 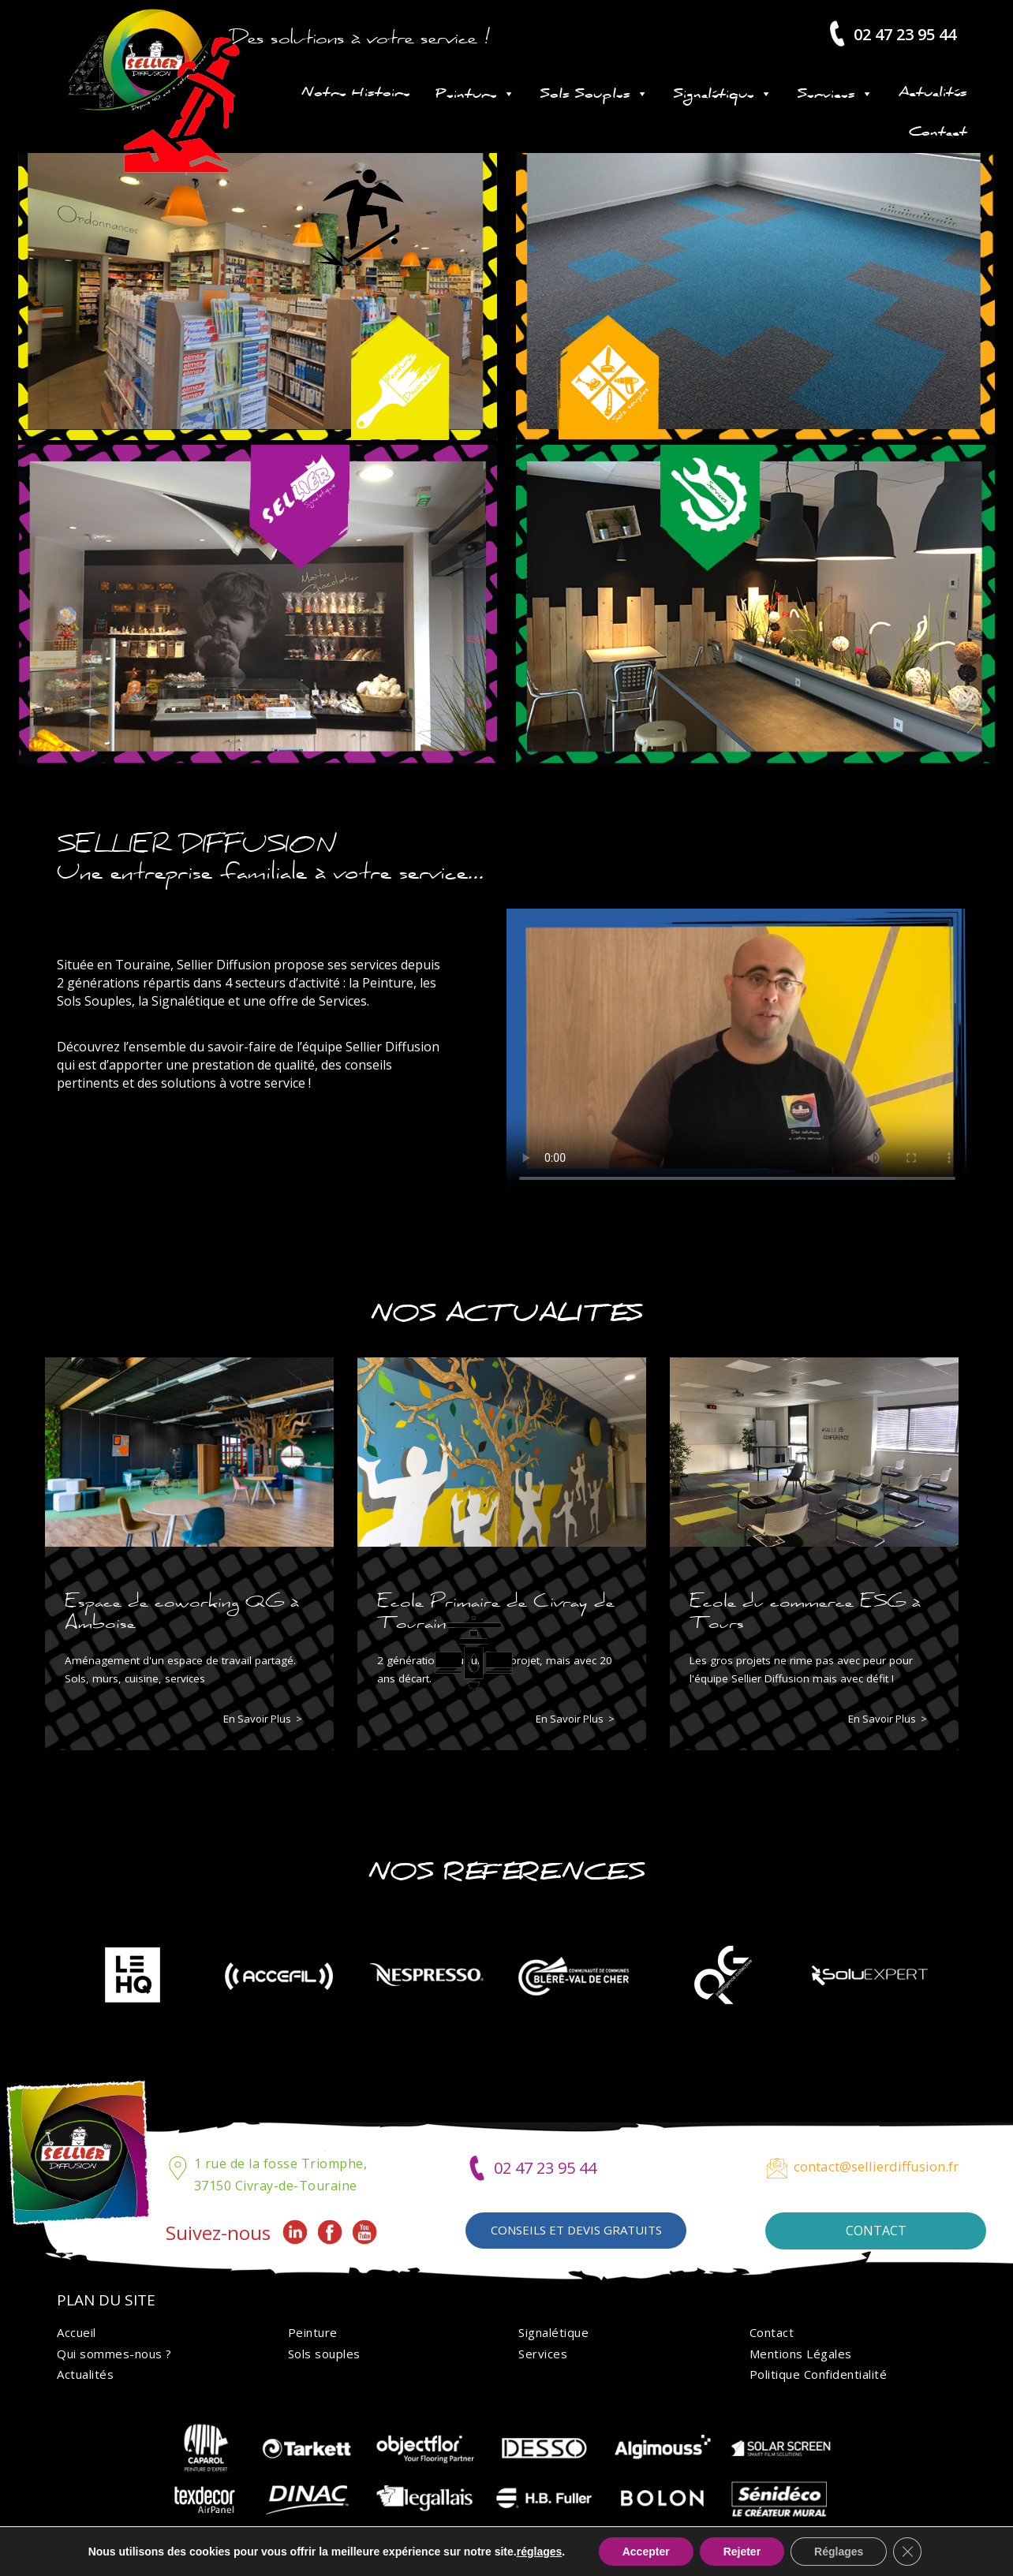 What do you see at coordinates (473, 1652) in the screenshot?
I see `adjust water or gas flow settings` at bounding box center [473, 1652].